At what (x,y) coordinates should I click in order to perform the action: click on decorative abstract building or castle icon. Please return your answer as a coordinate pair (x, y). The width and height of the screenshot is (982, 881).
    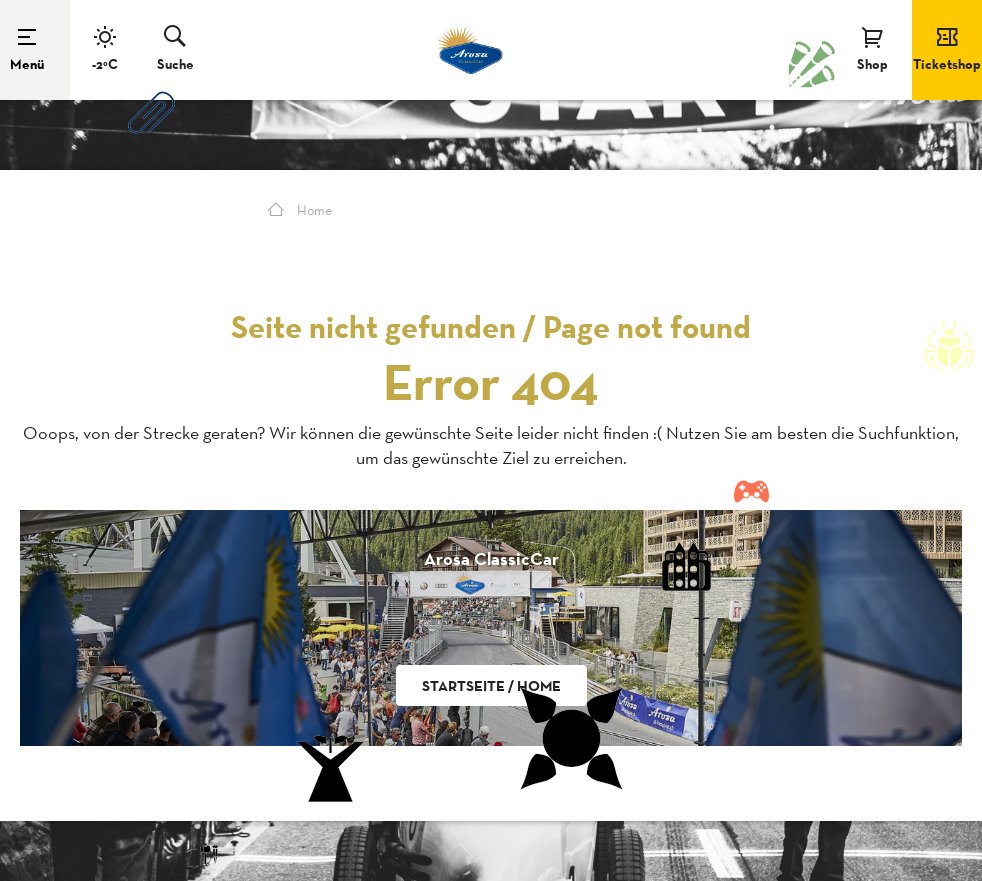
    Looking at the image, I should click on (686, 566).